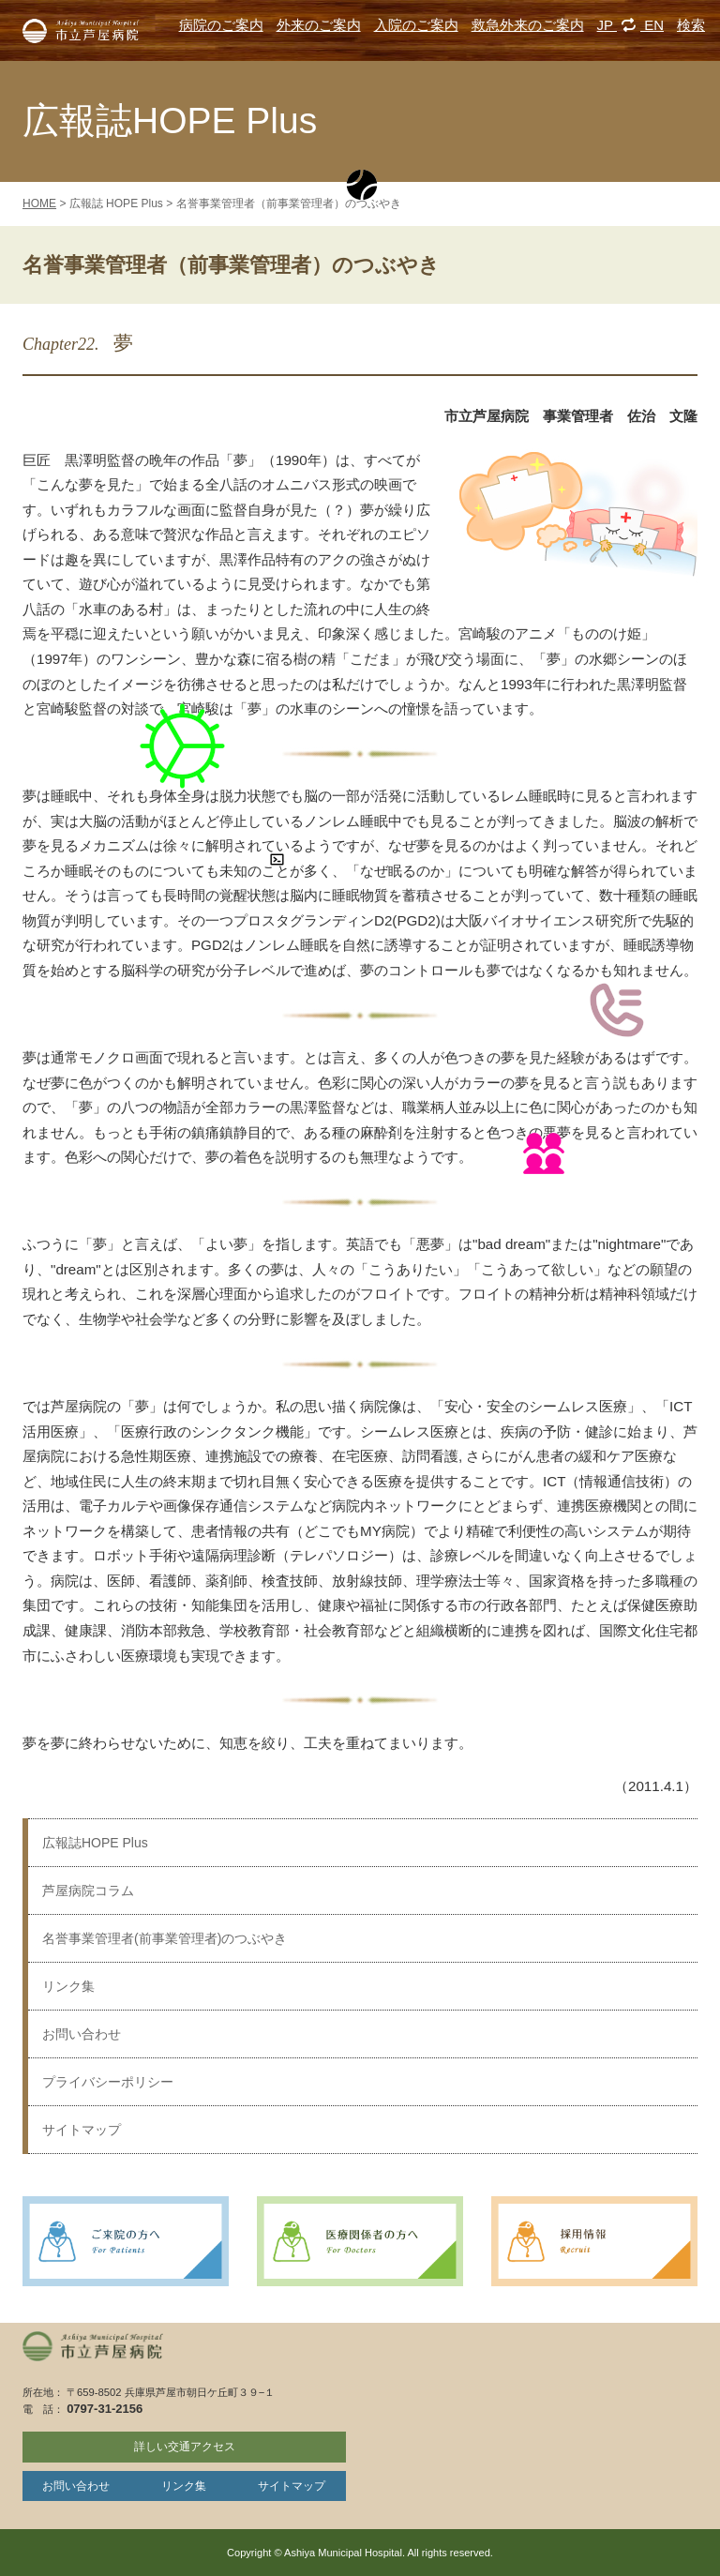  I want to click on access settings or preferences, so click(182, 746).